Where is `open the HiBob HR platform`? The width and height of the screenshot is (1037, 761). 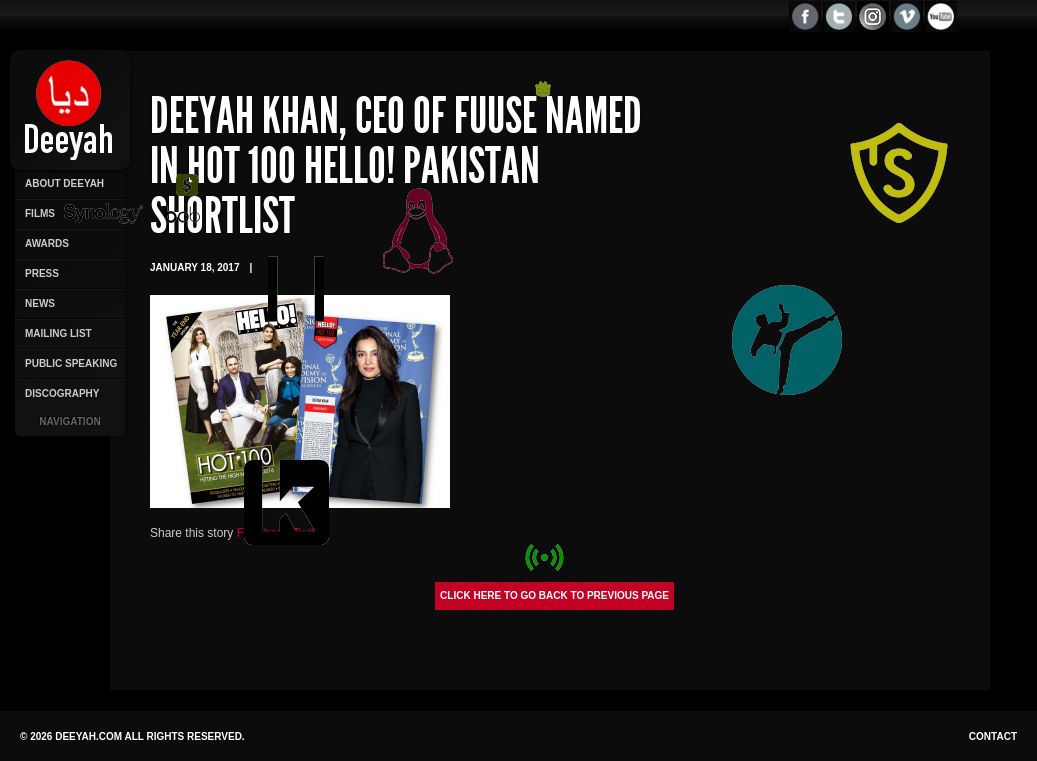 open the HiBob HR platform is located at coordinates (182, 214).